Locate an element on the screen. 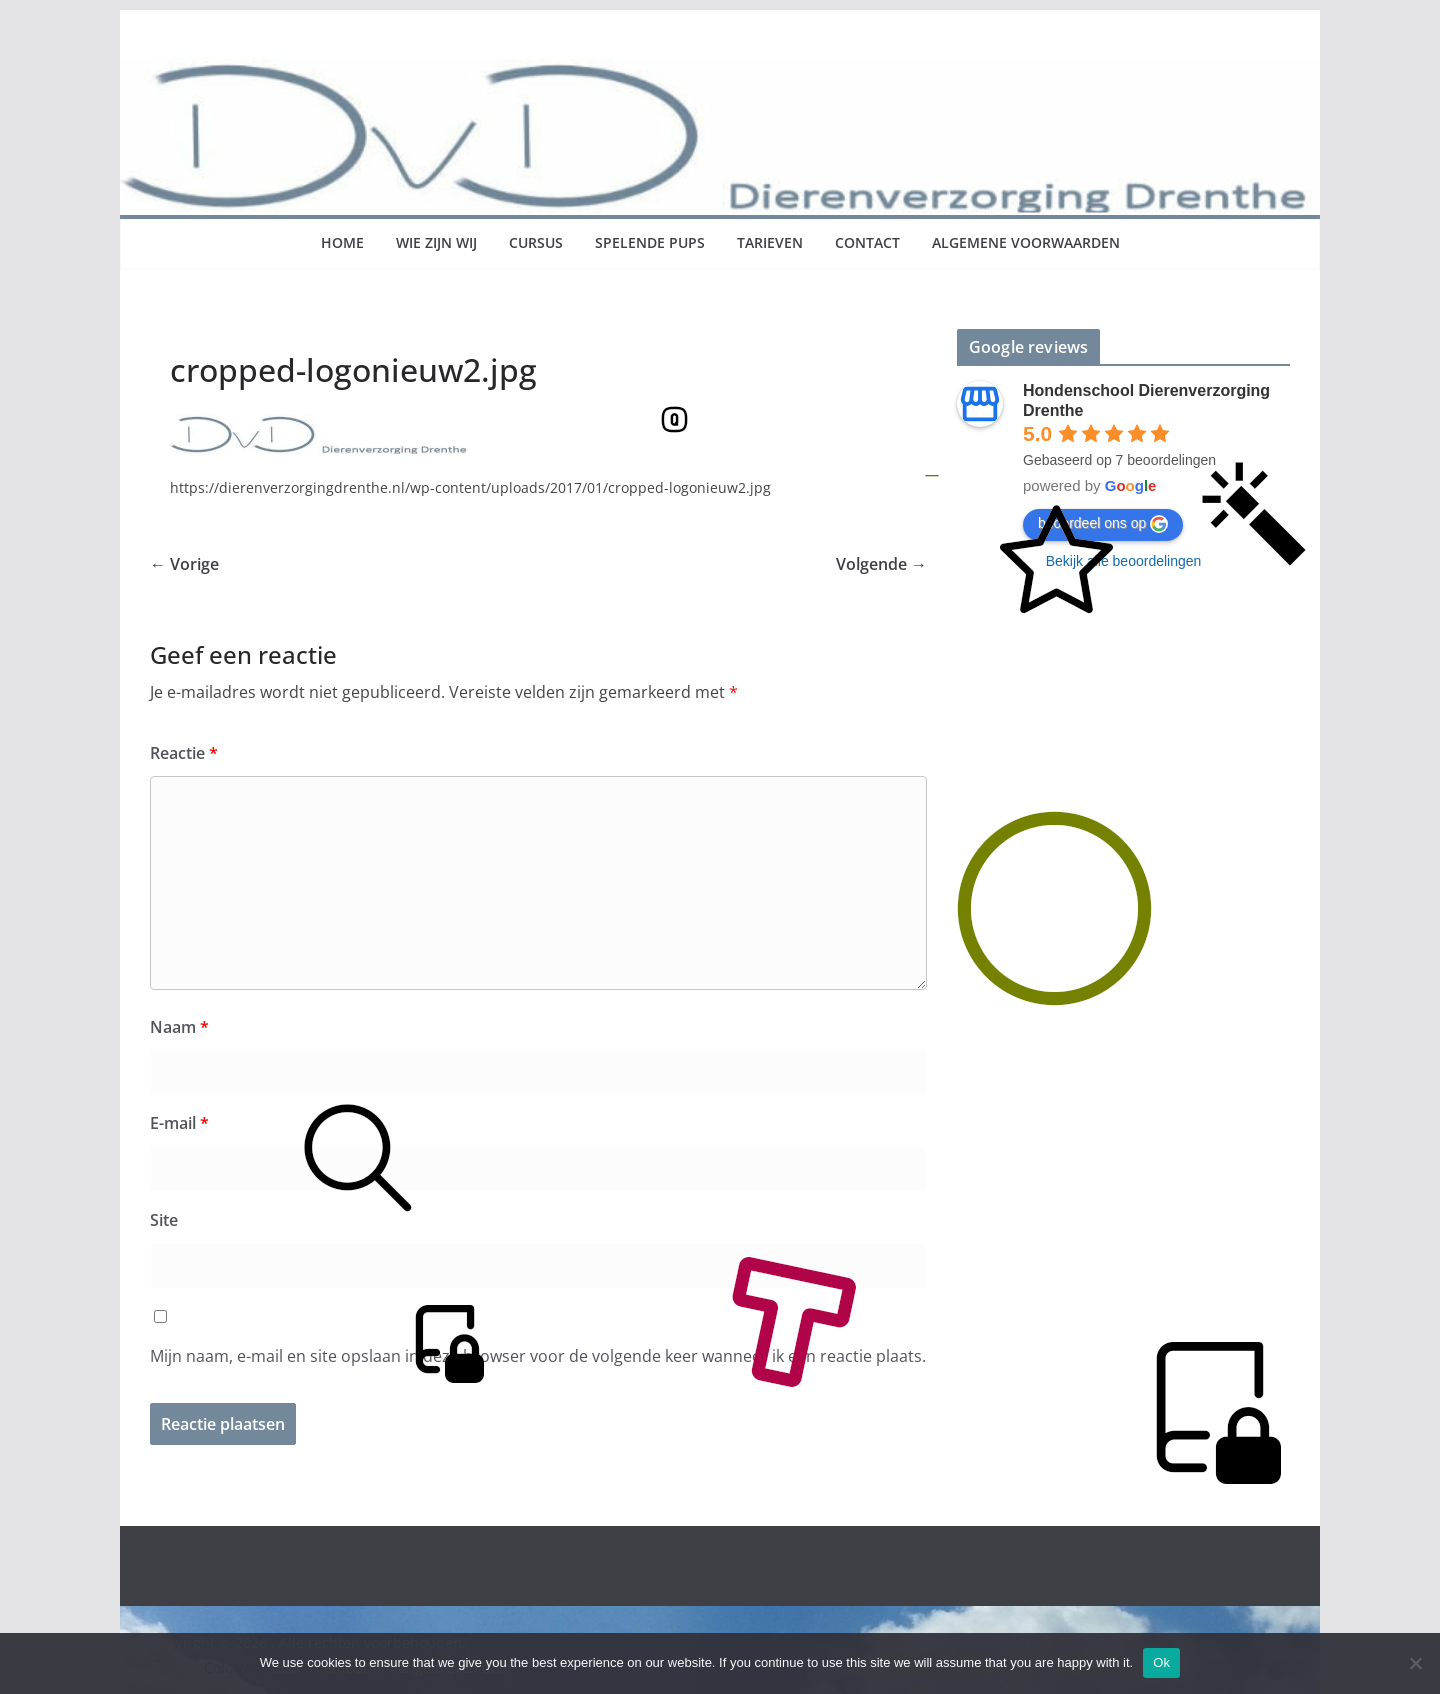  open topbuzz app is located at coordinates (791, 1322).